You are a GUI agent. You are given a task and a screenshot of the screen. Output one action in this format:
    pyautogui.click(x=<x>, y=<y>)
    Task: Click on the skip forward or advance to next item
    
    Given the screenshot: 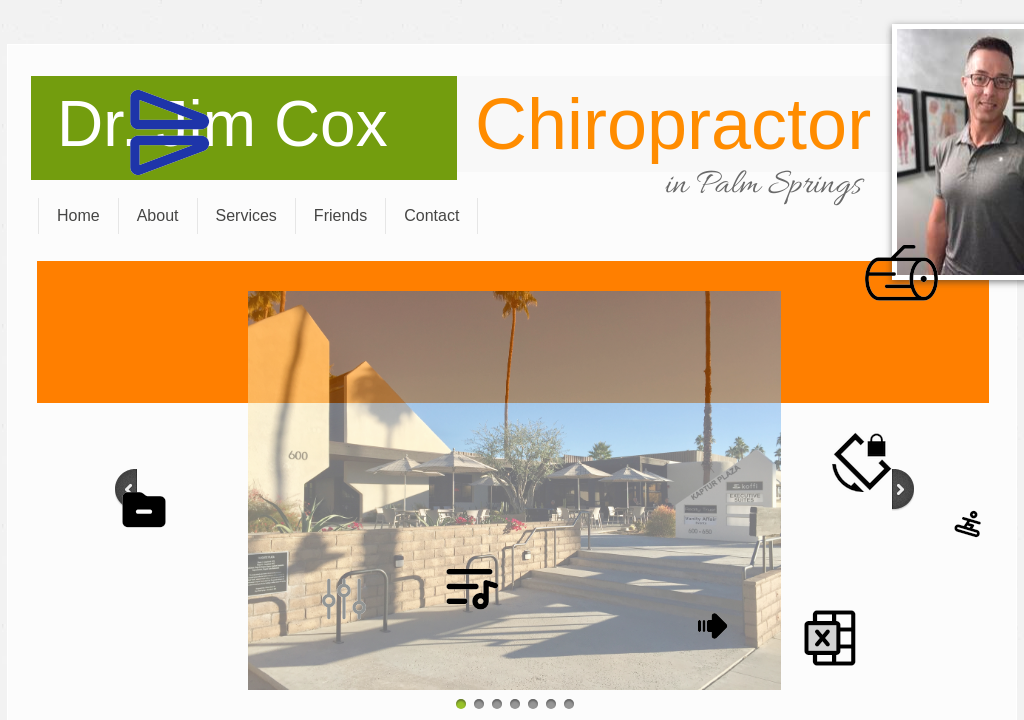 What is the action you would take?
    pyautogui.click(x=713, y=626)
    